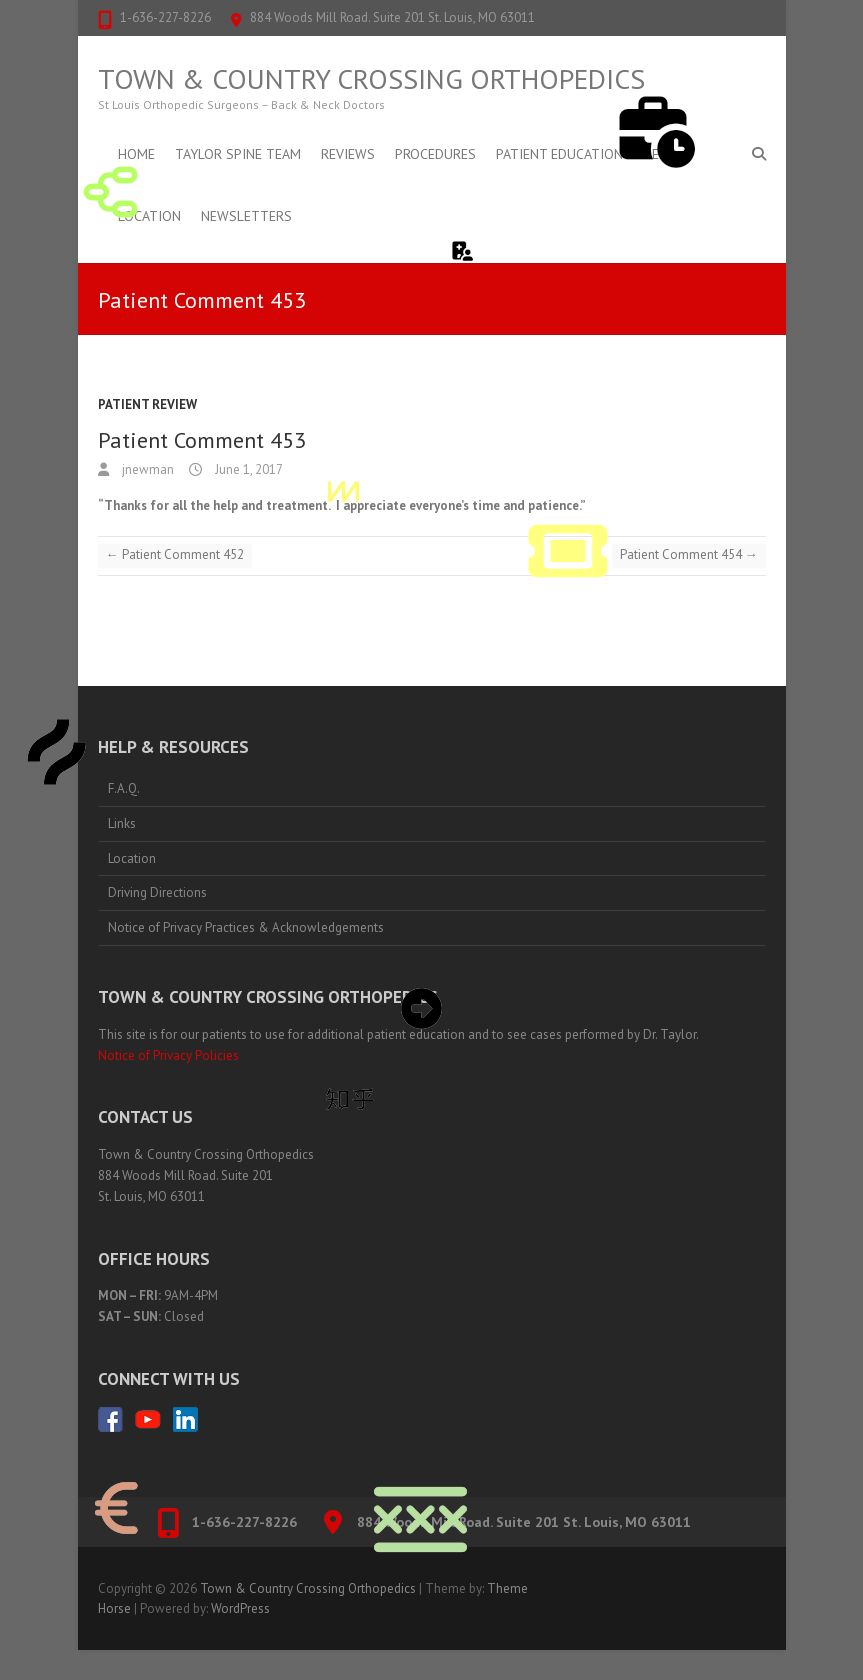 The width and height of the screenshot is (863, 1680). What do you see at coordinates (119, 1508) in the screenshot?
I see `view price in euros` at bounding box center [119, 1508].